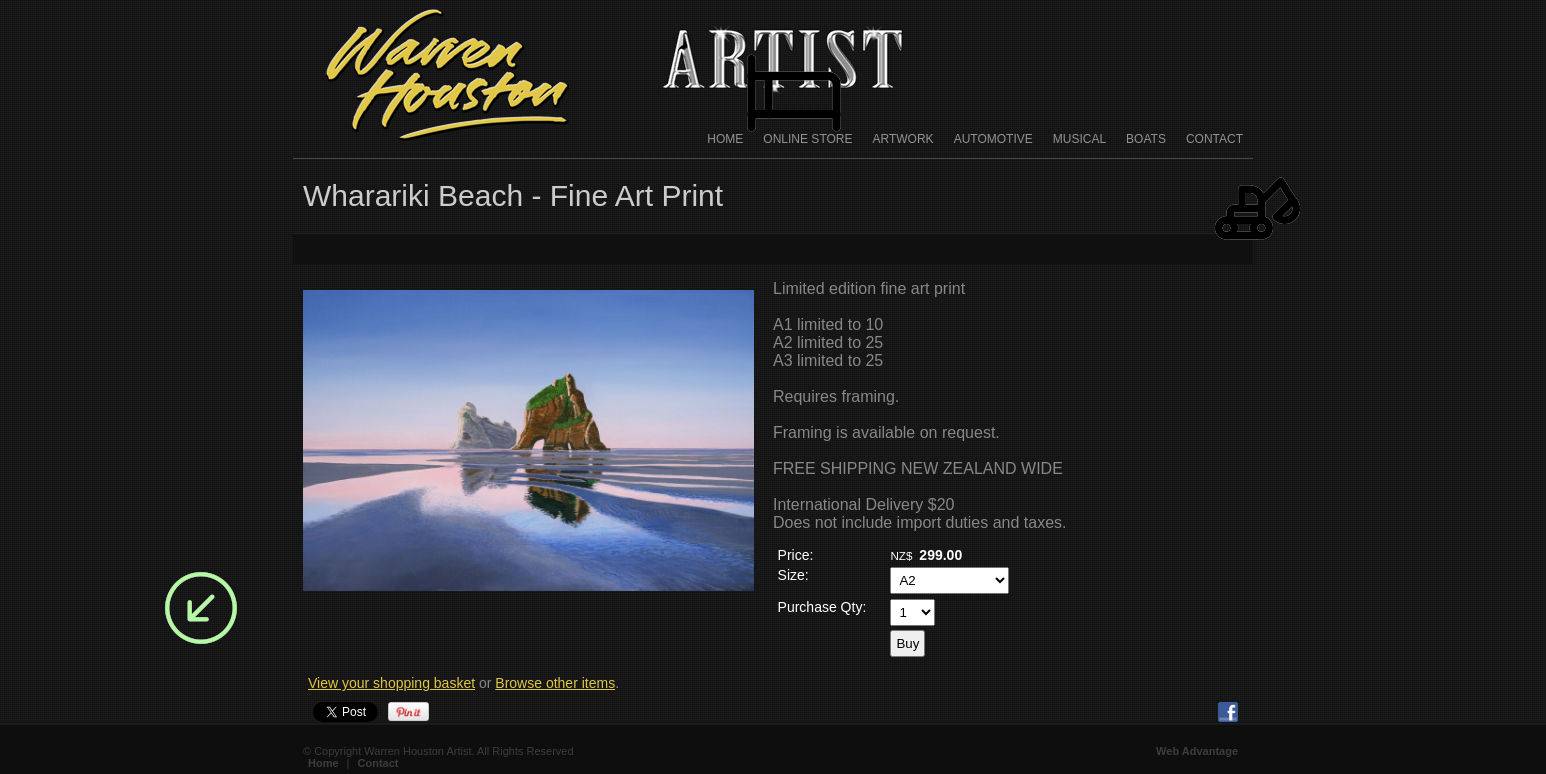 The height and width of the screenshot is (774, 1546). I want to click on view accommodation or hotel options, so click(794, 93).